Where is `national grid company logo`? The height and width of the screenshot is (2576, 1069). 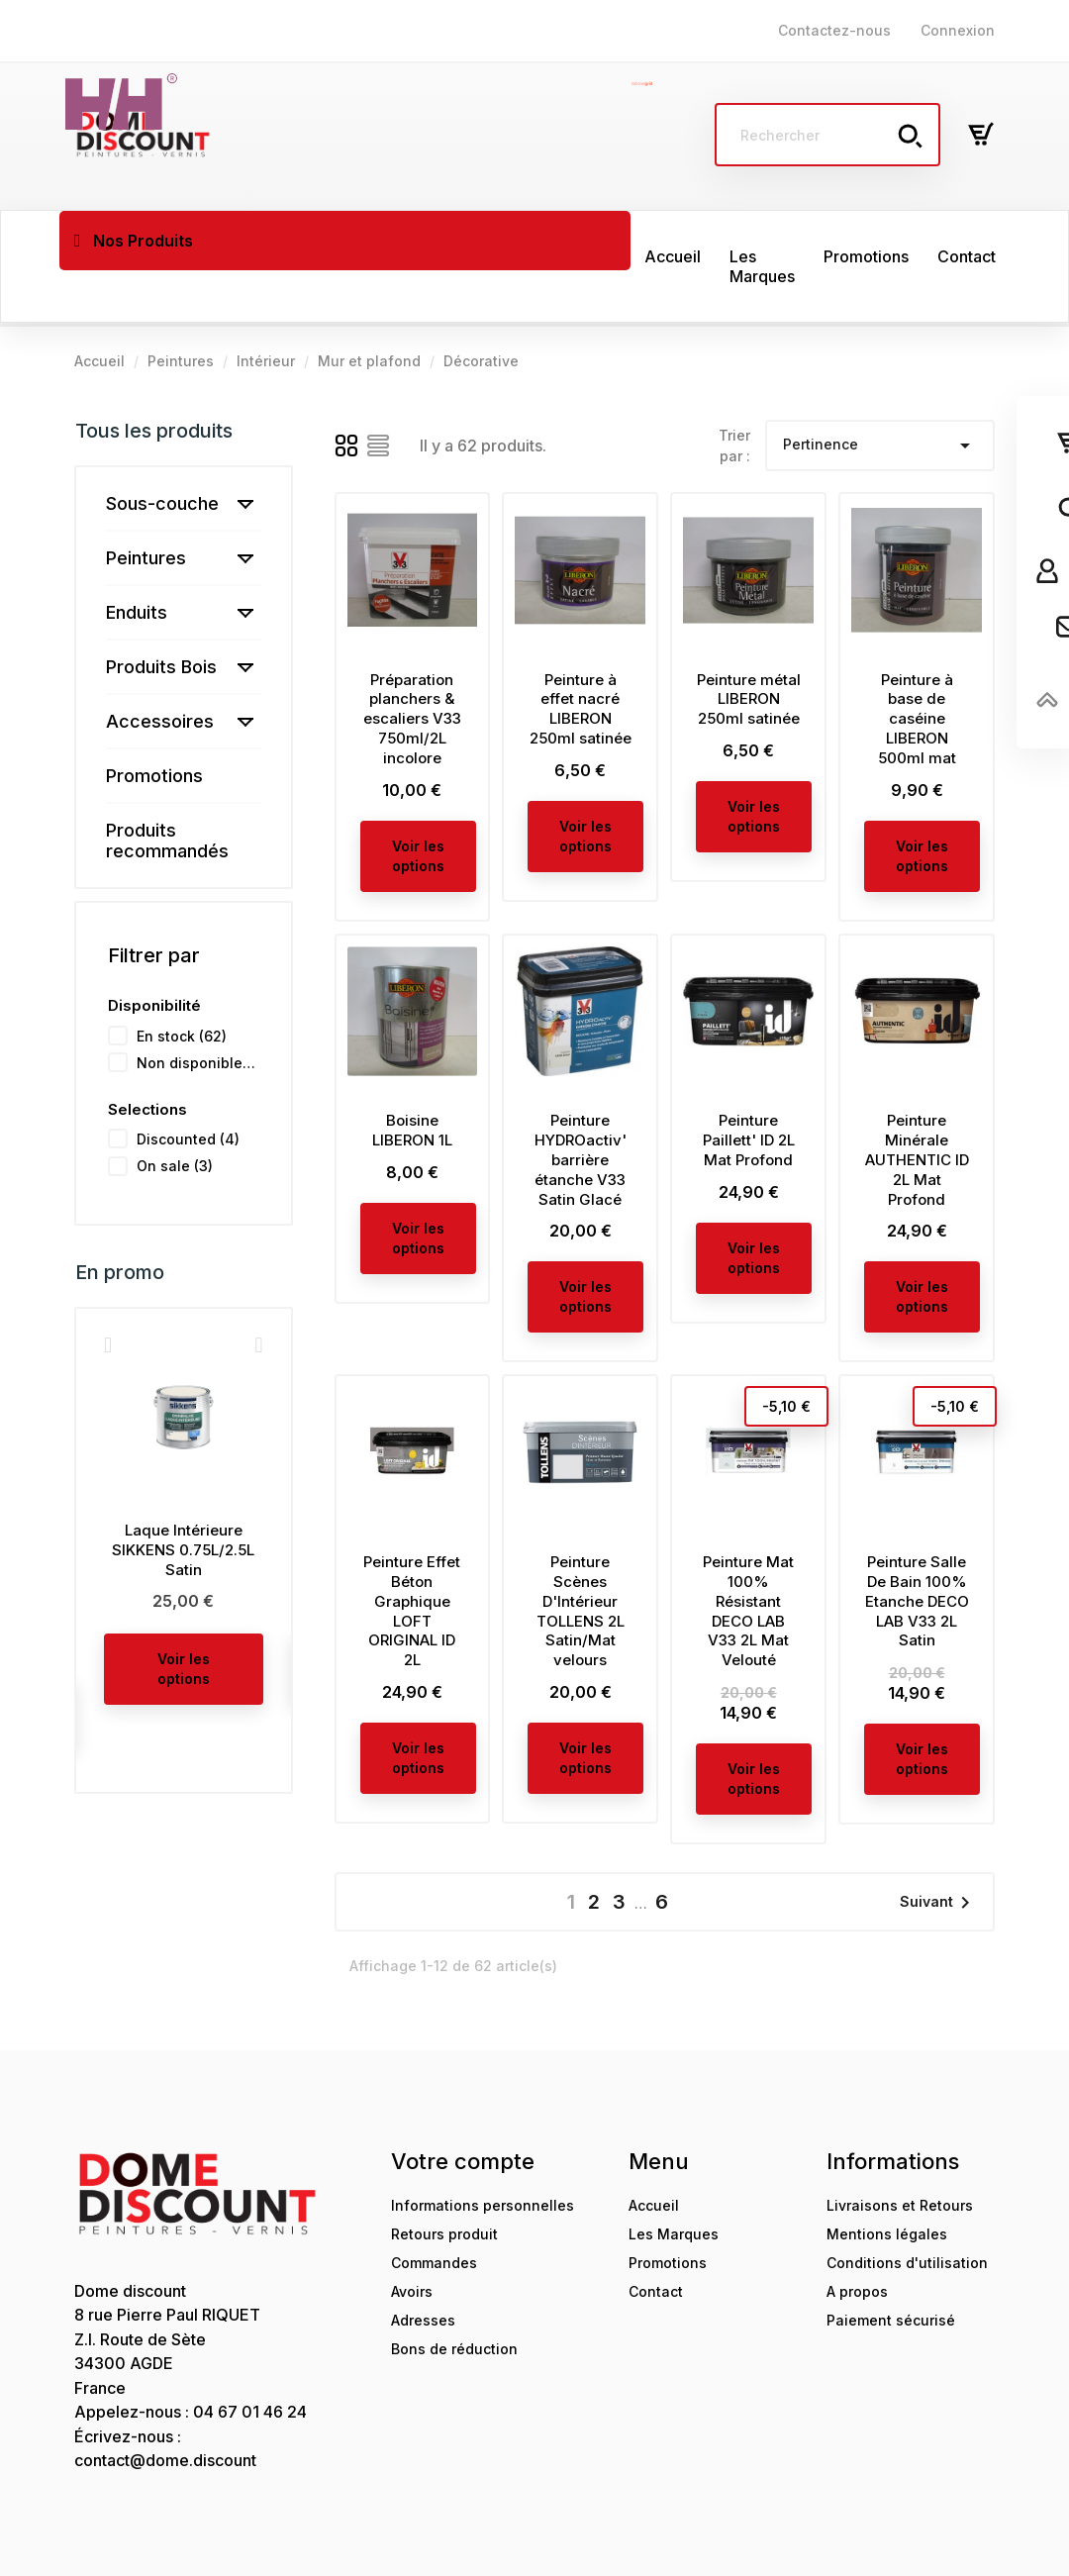 national grid company logo is located at coordinates (641, 83).